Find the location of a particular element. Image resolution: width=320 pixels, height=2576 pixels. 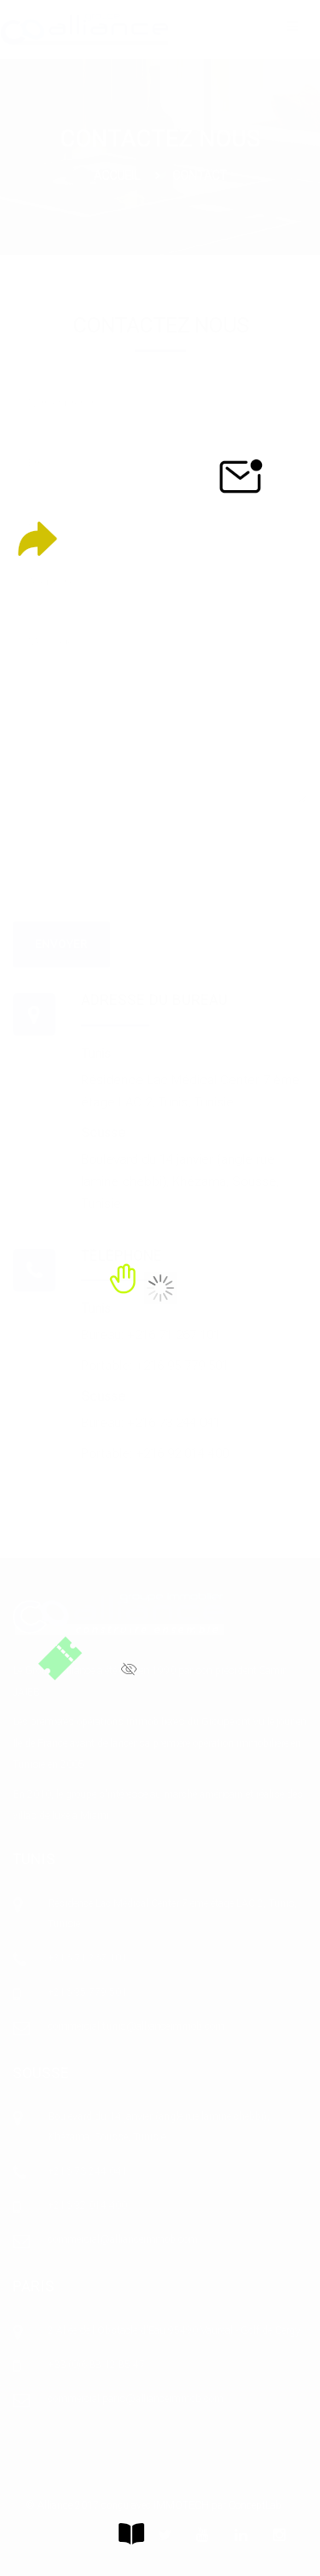

view your tickets or passes is located at coordinates (60, 1658).